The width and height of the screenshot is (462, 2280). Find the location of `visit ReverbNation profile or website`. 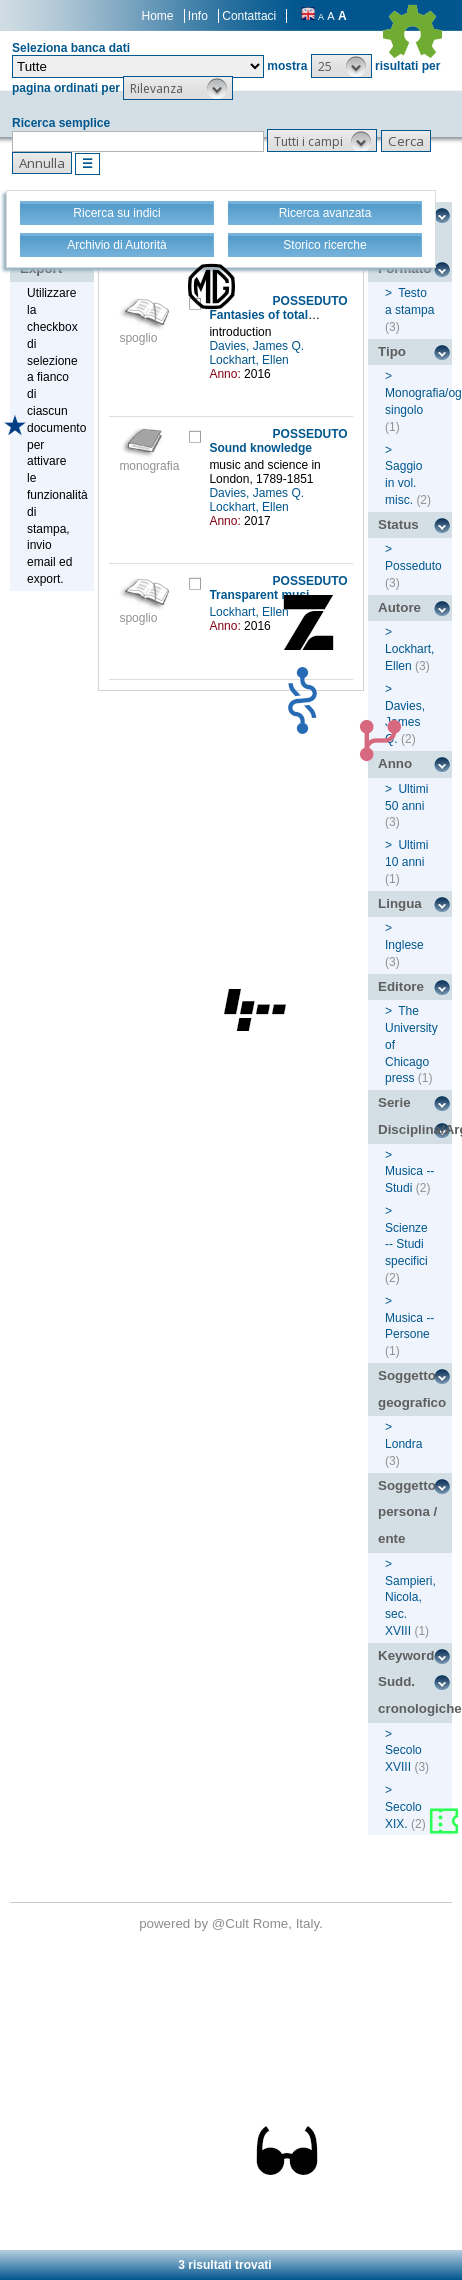

visit ReverbNation profile or website is located at coordinates (15, 425).